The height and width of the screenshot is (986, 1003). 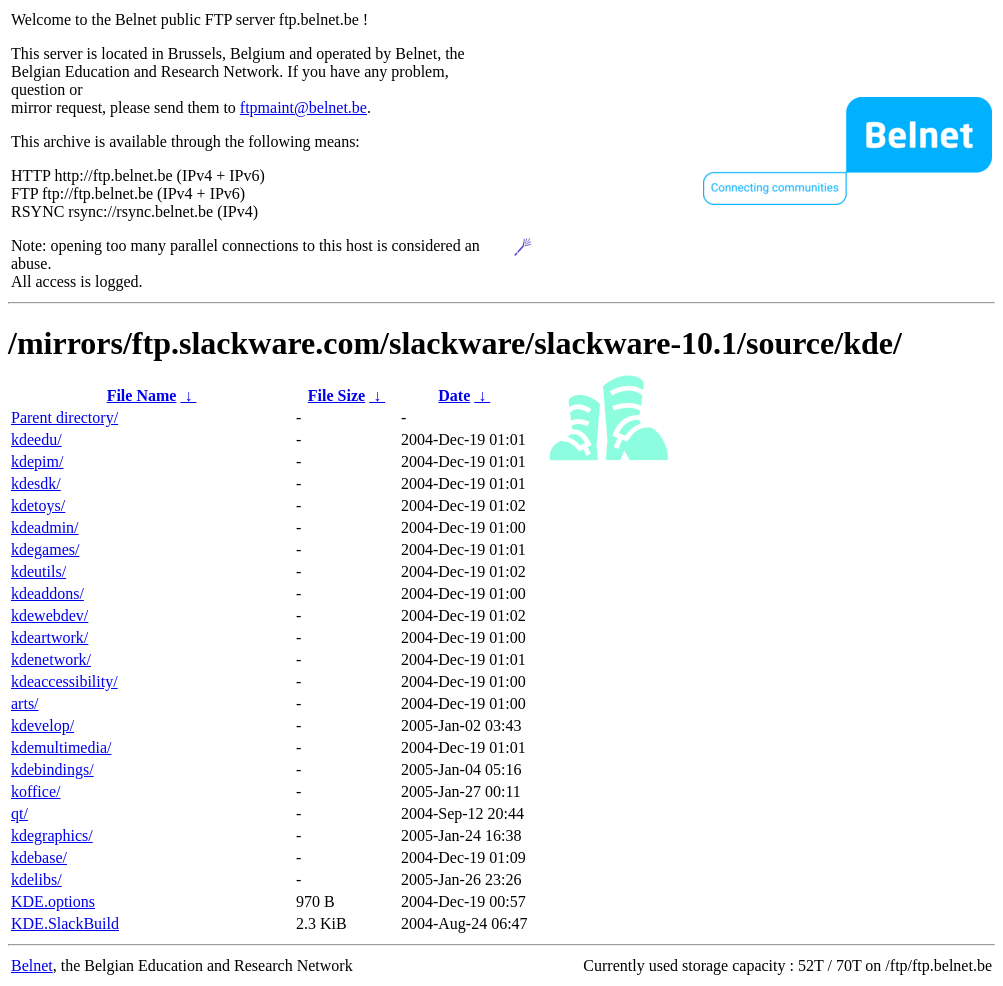 What do you see at coordinates (523, 247) in the screenshot?
I see `select leek ingredient in cooking game` at bounding box center [523, 247].